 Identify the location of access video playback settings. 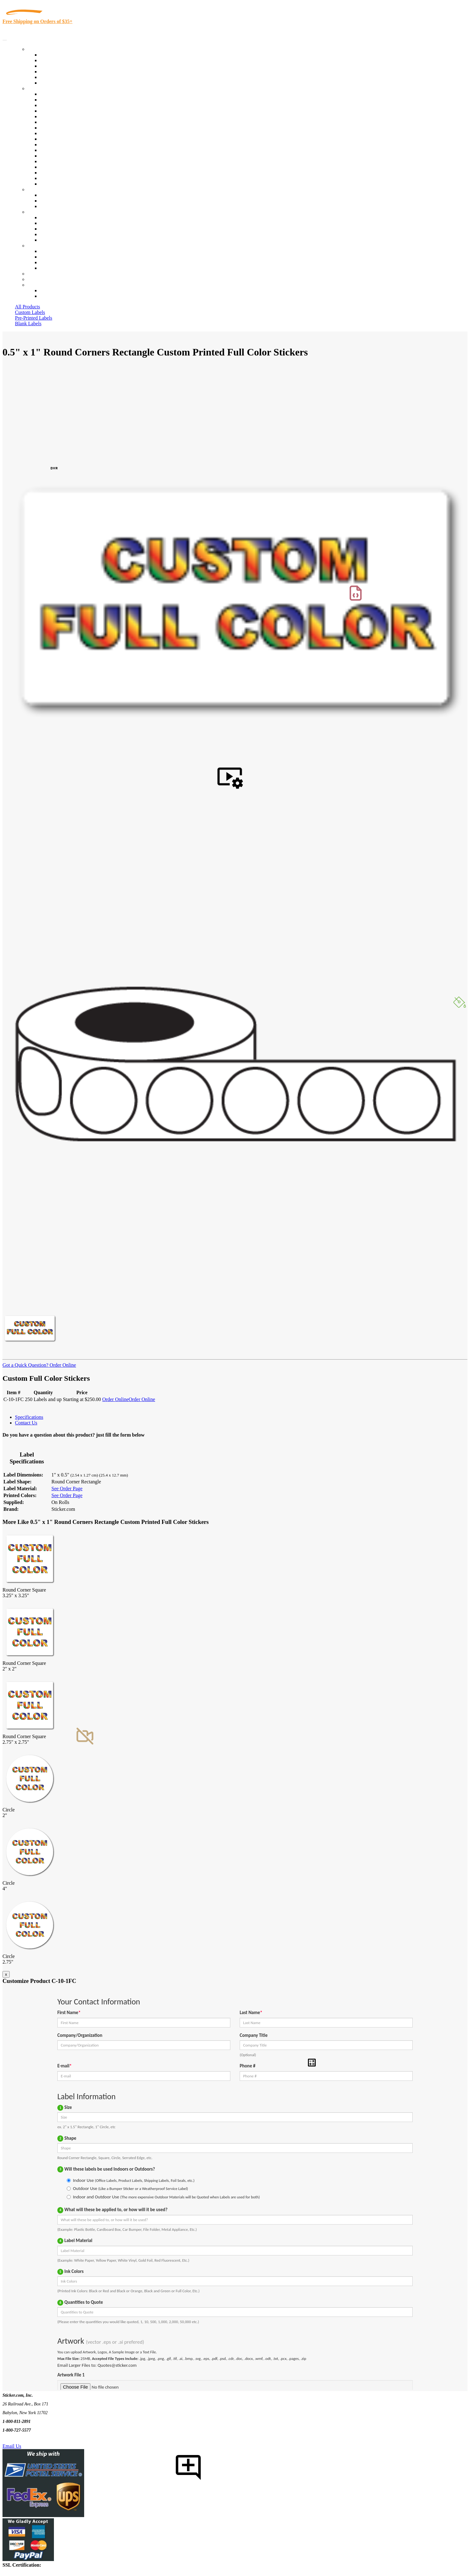
(230, 776).